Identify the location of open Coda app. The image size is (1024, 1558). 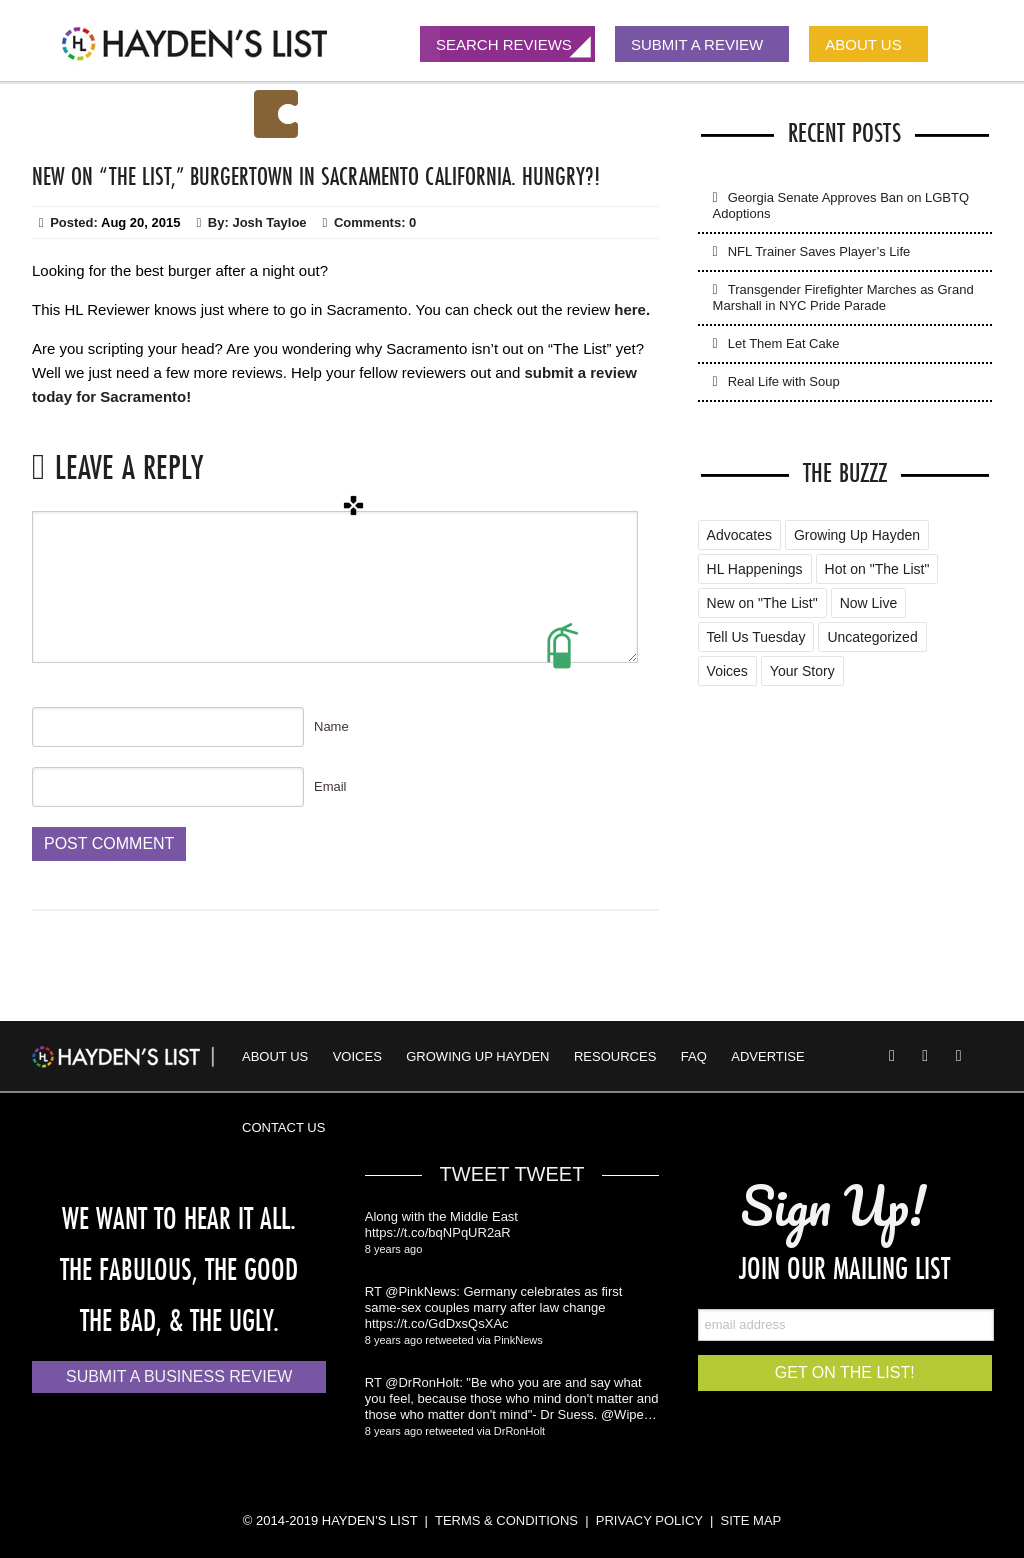
(276, 114).